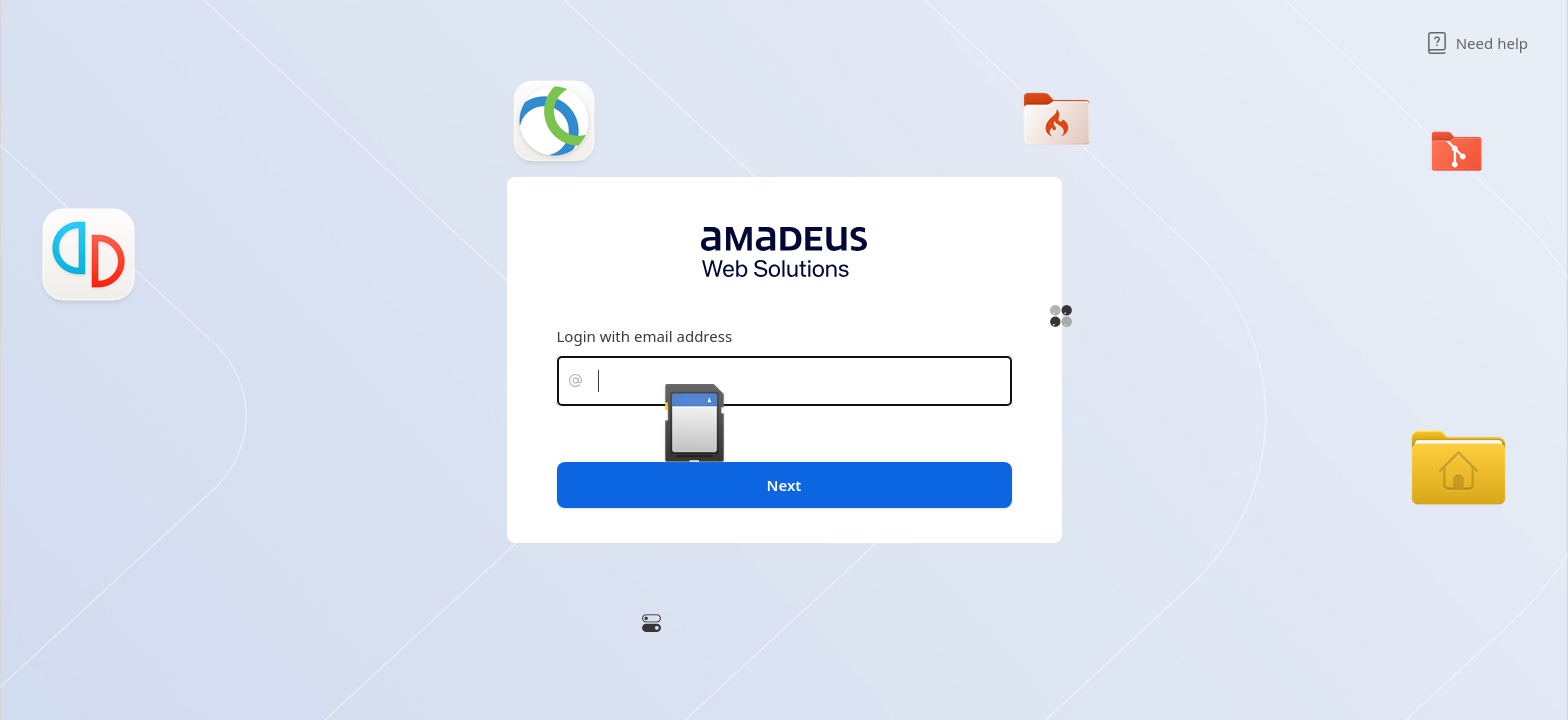  I want to click on open git repository folder, so click(1456, 152).